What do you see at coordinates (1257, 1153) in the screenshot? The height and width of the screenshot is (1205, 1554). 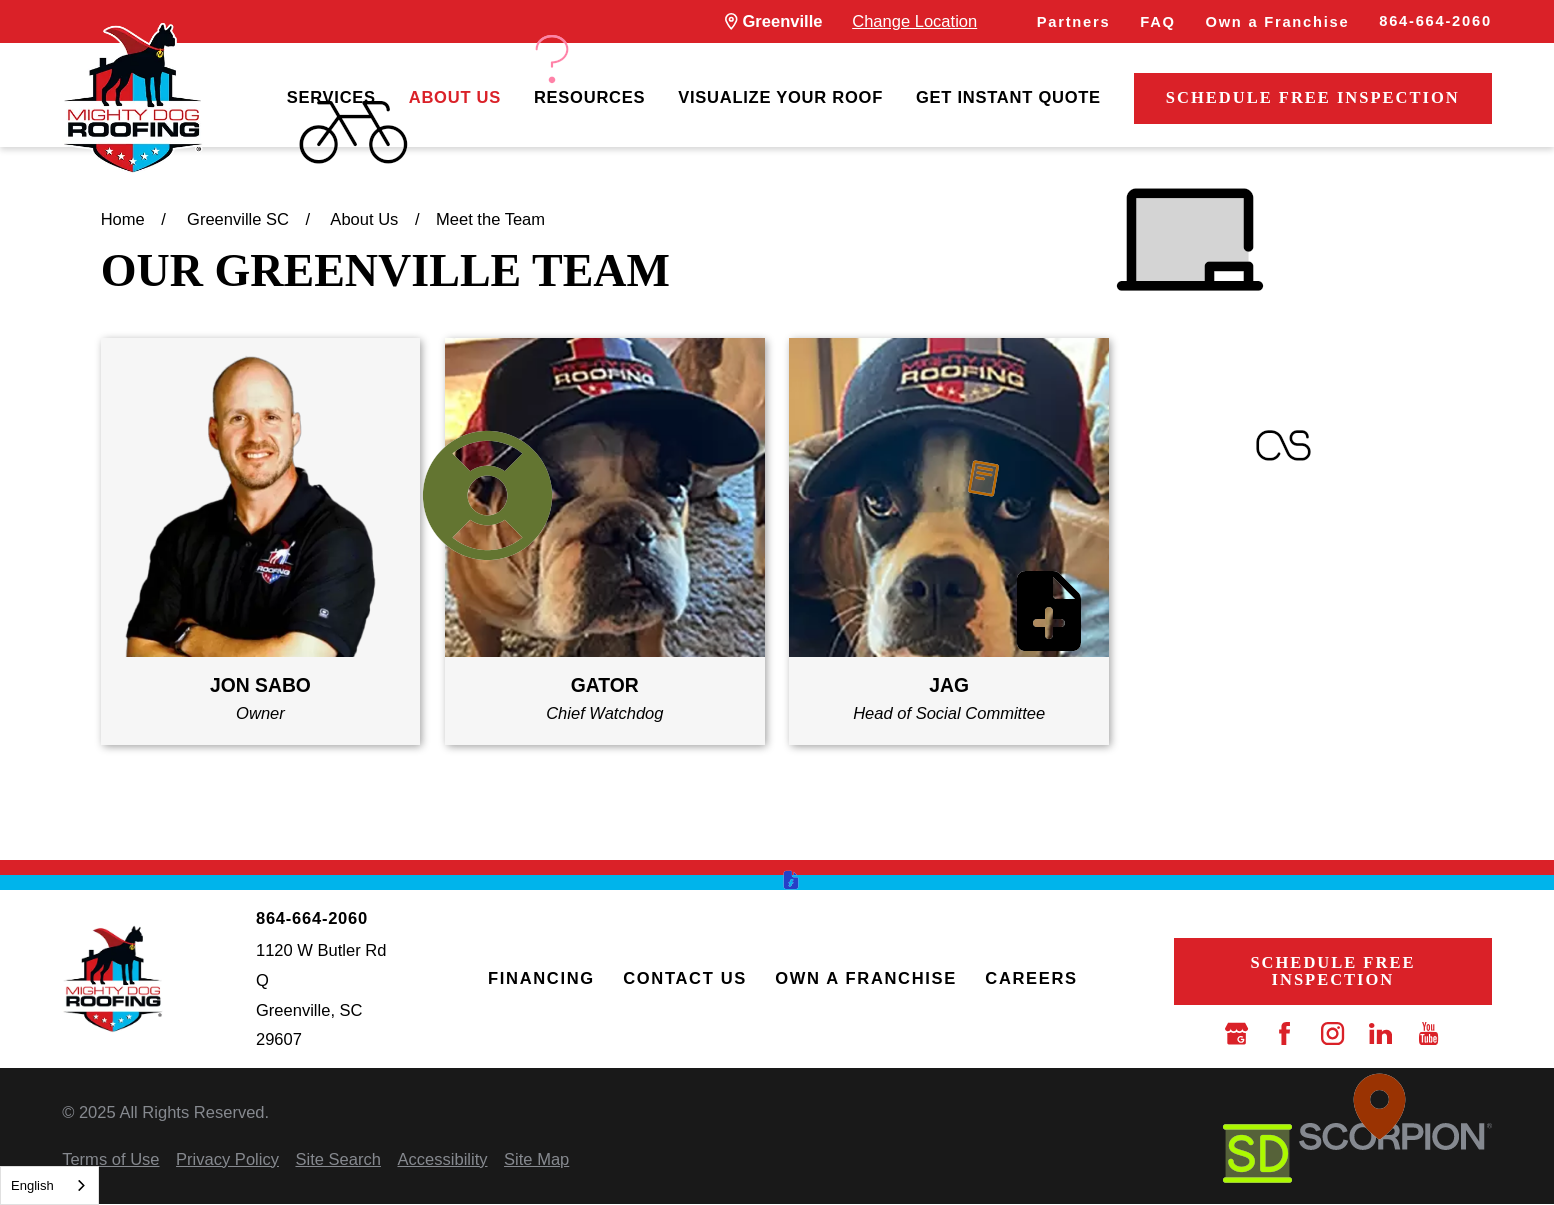 I see `indicates standard definition video quality` at bounding box center [1257, 1153].